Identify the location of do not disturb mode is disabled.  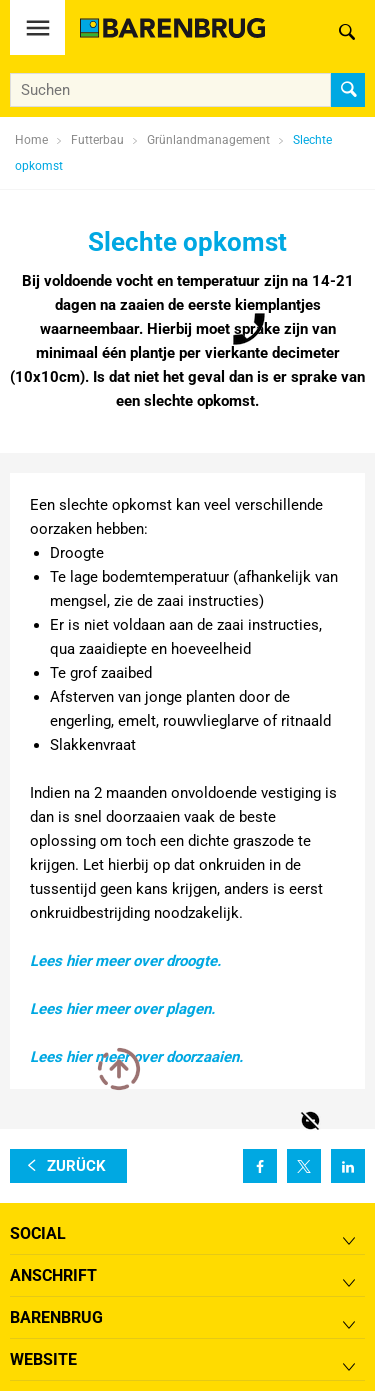
(310, 1120).